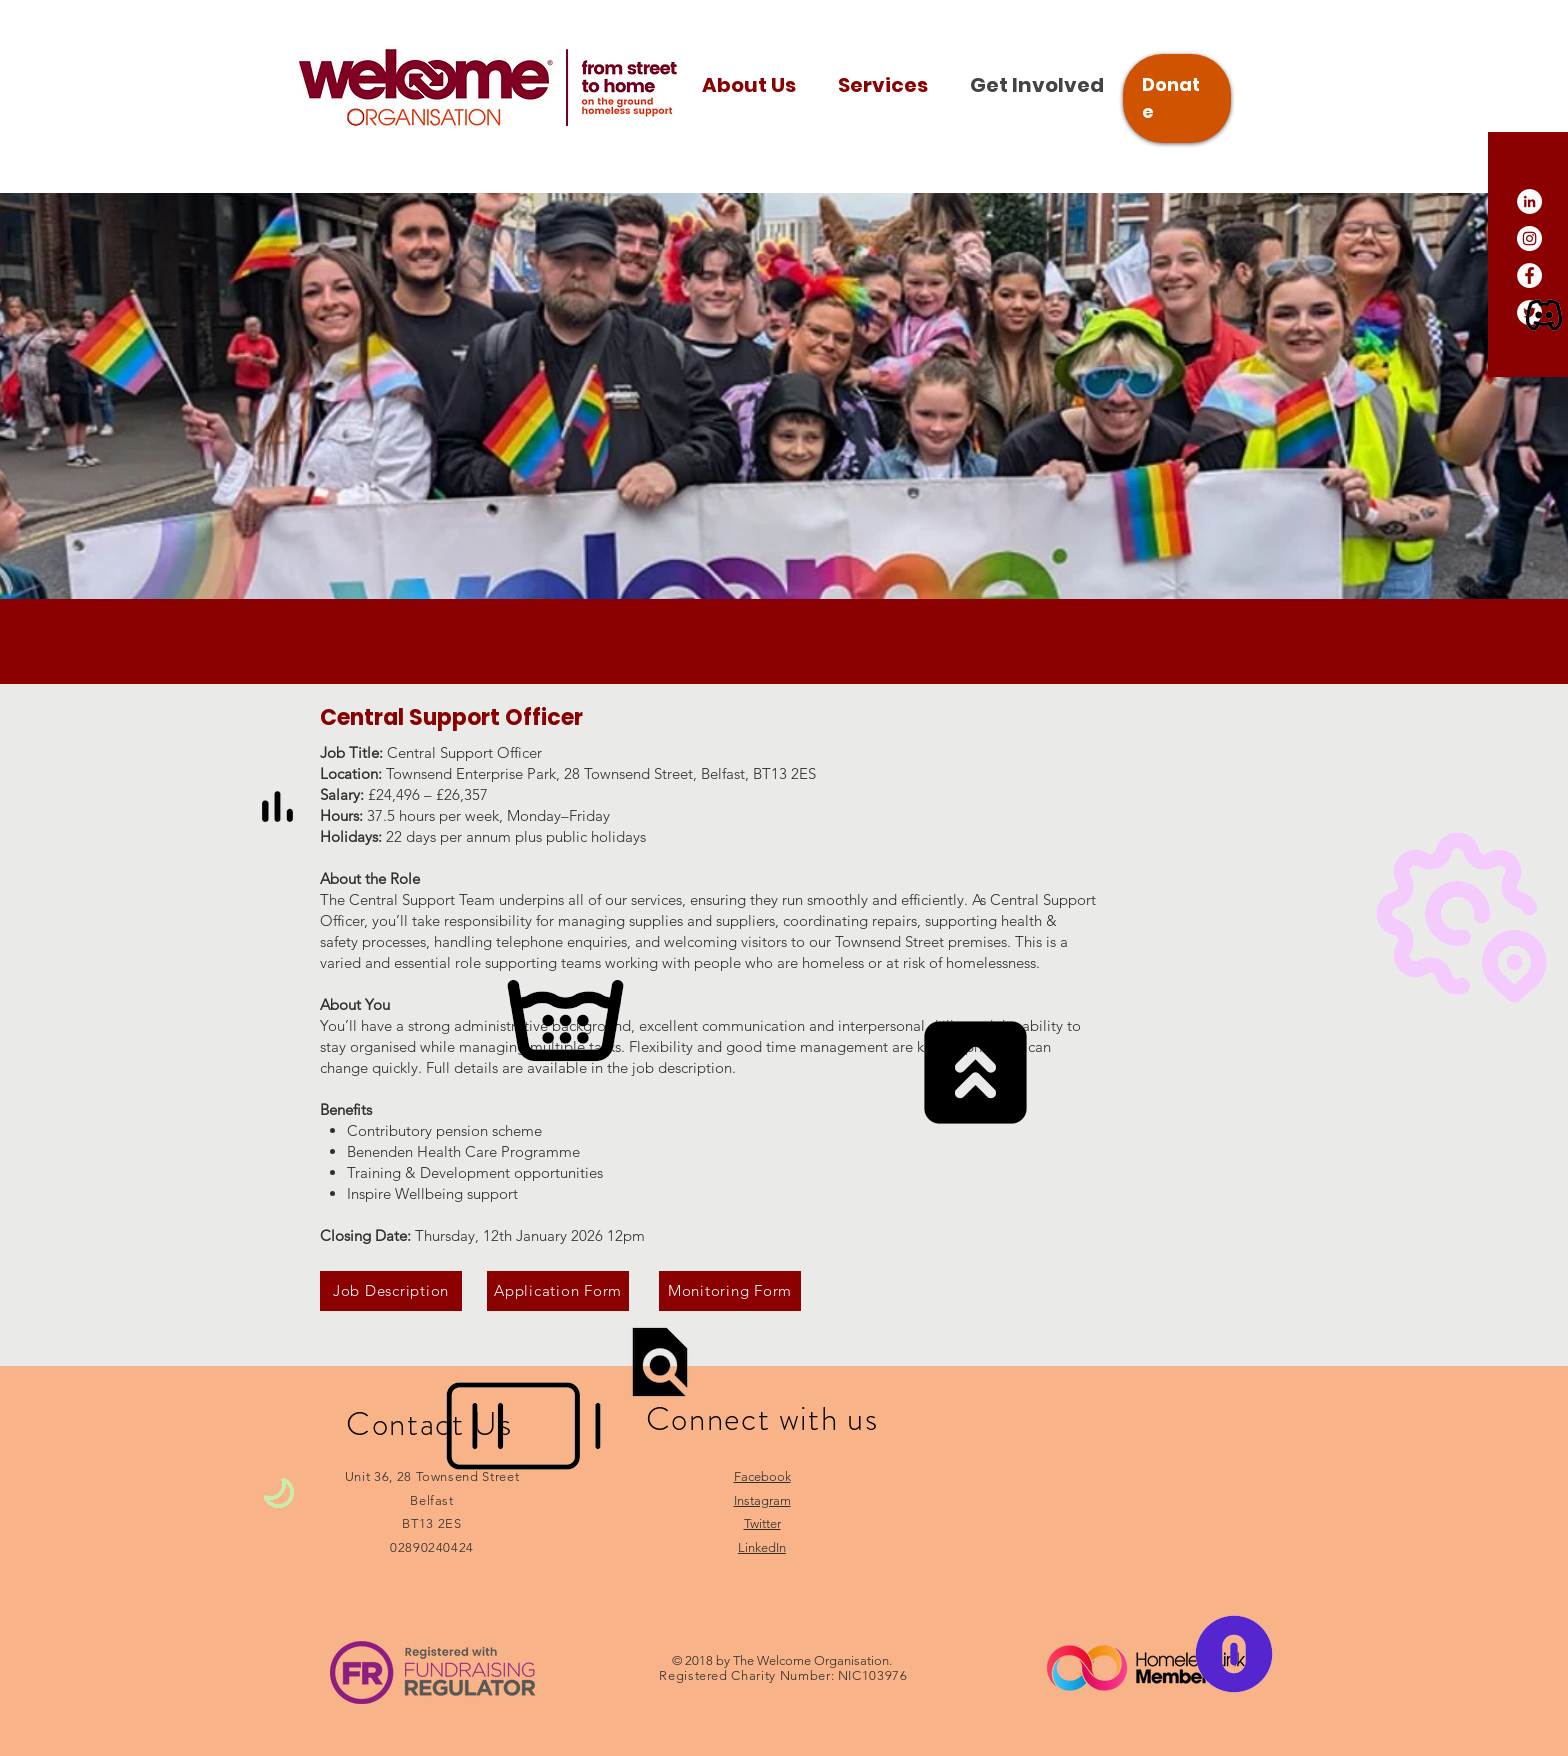 The image size is (1568, 1756). Describe the element at coordinates (660, 1362) in the screenshot. I see `search within the current document` at that location.